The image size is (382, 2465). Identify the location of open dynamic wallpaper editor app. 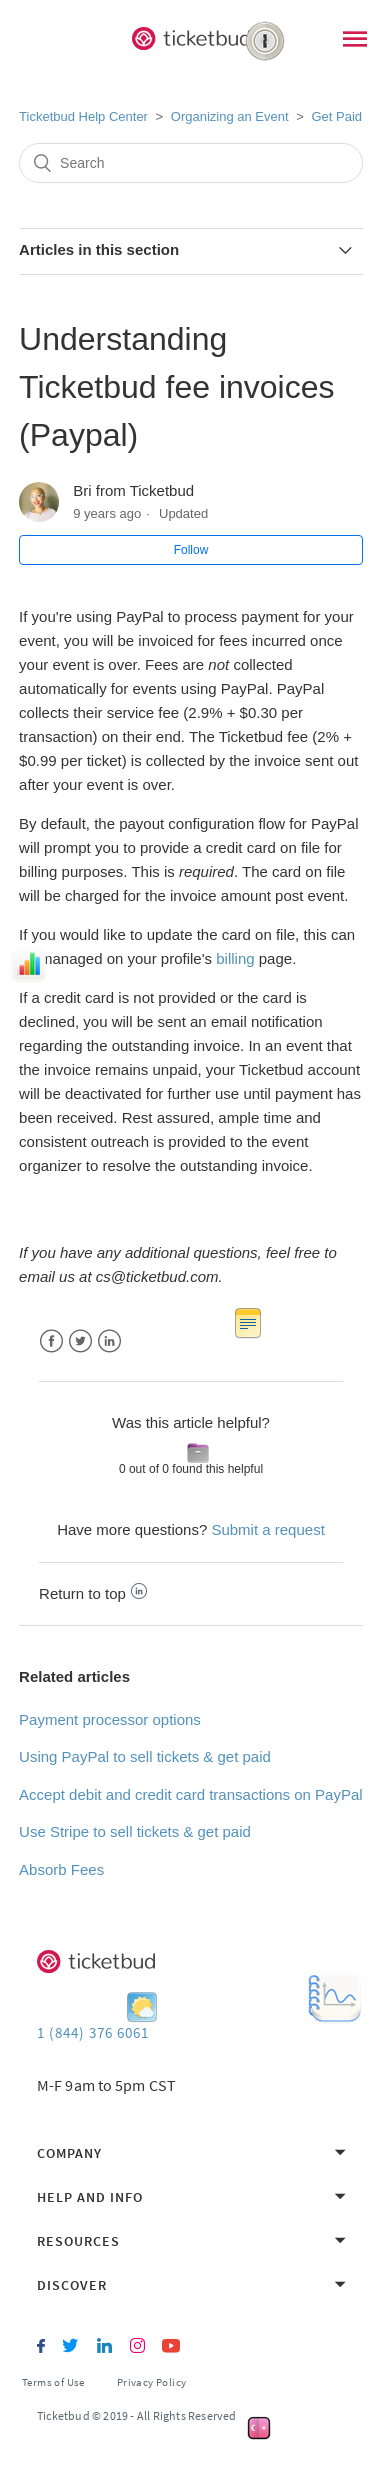
(259, 2428).